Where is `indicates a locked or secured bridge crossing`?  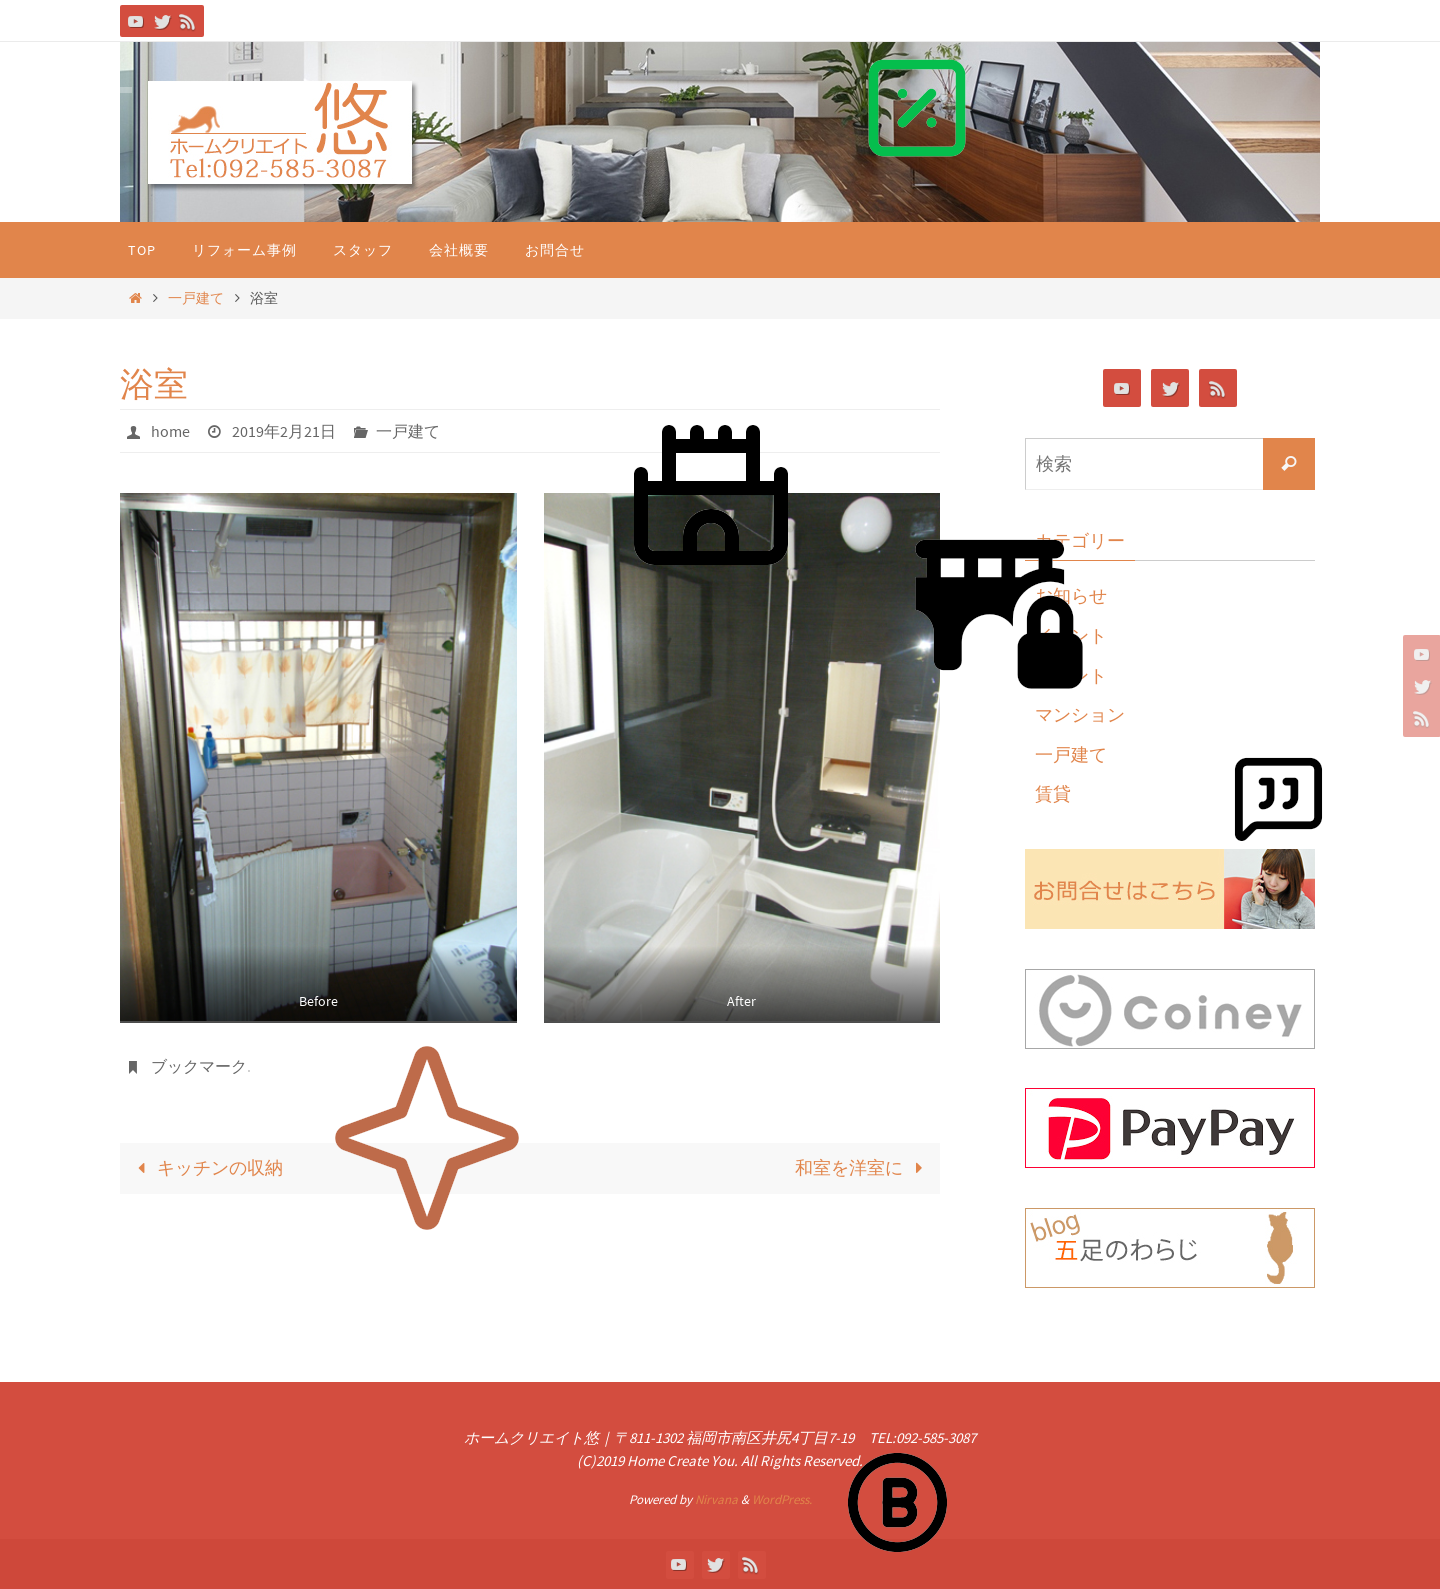 indicates a locked or secured bridge crossing is located at coordinates (999, 605).